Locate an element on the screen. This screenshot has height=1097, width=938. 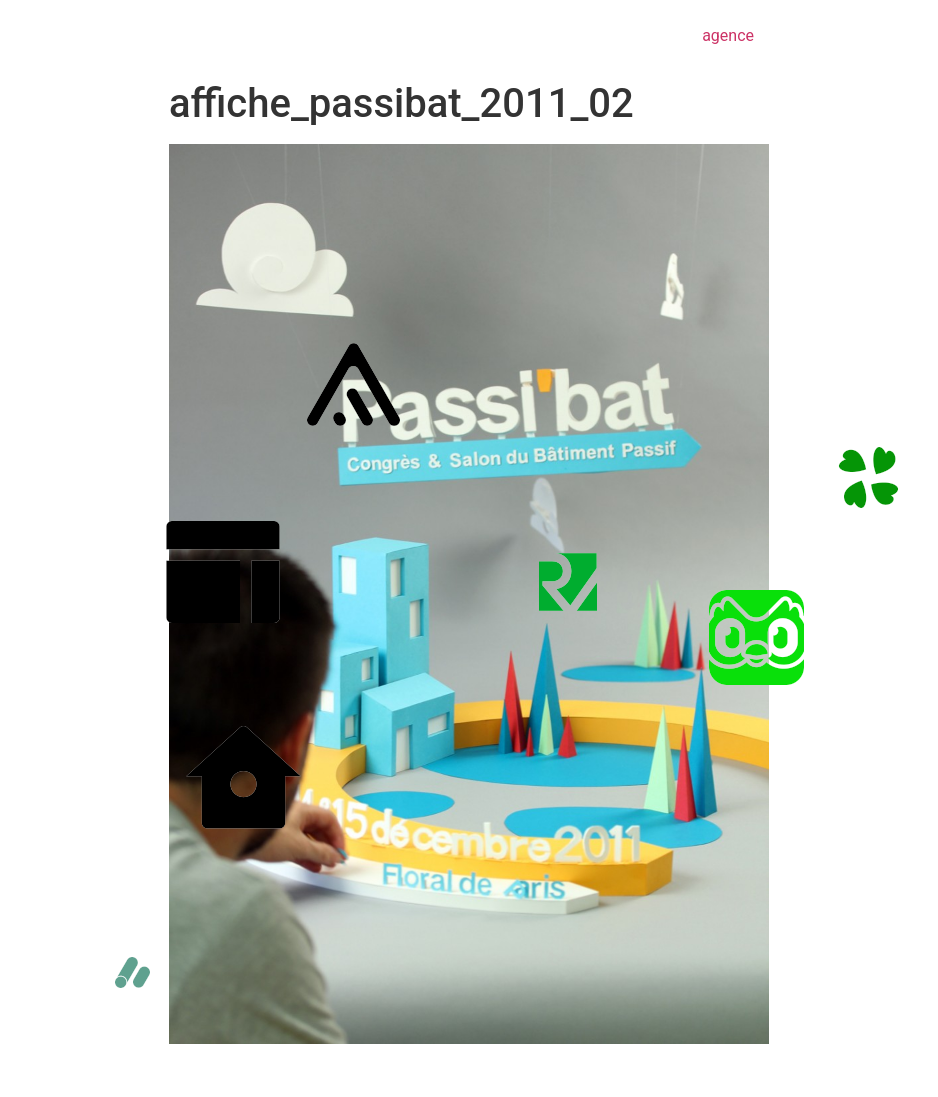
indicates RISC-V architecture compatibility is located at coordinates (568, 582).